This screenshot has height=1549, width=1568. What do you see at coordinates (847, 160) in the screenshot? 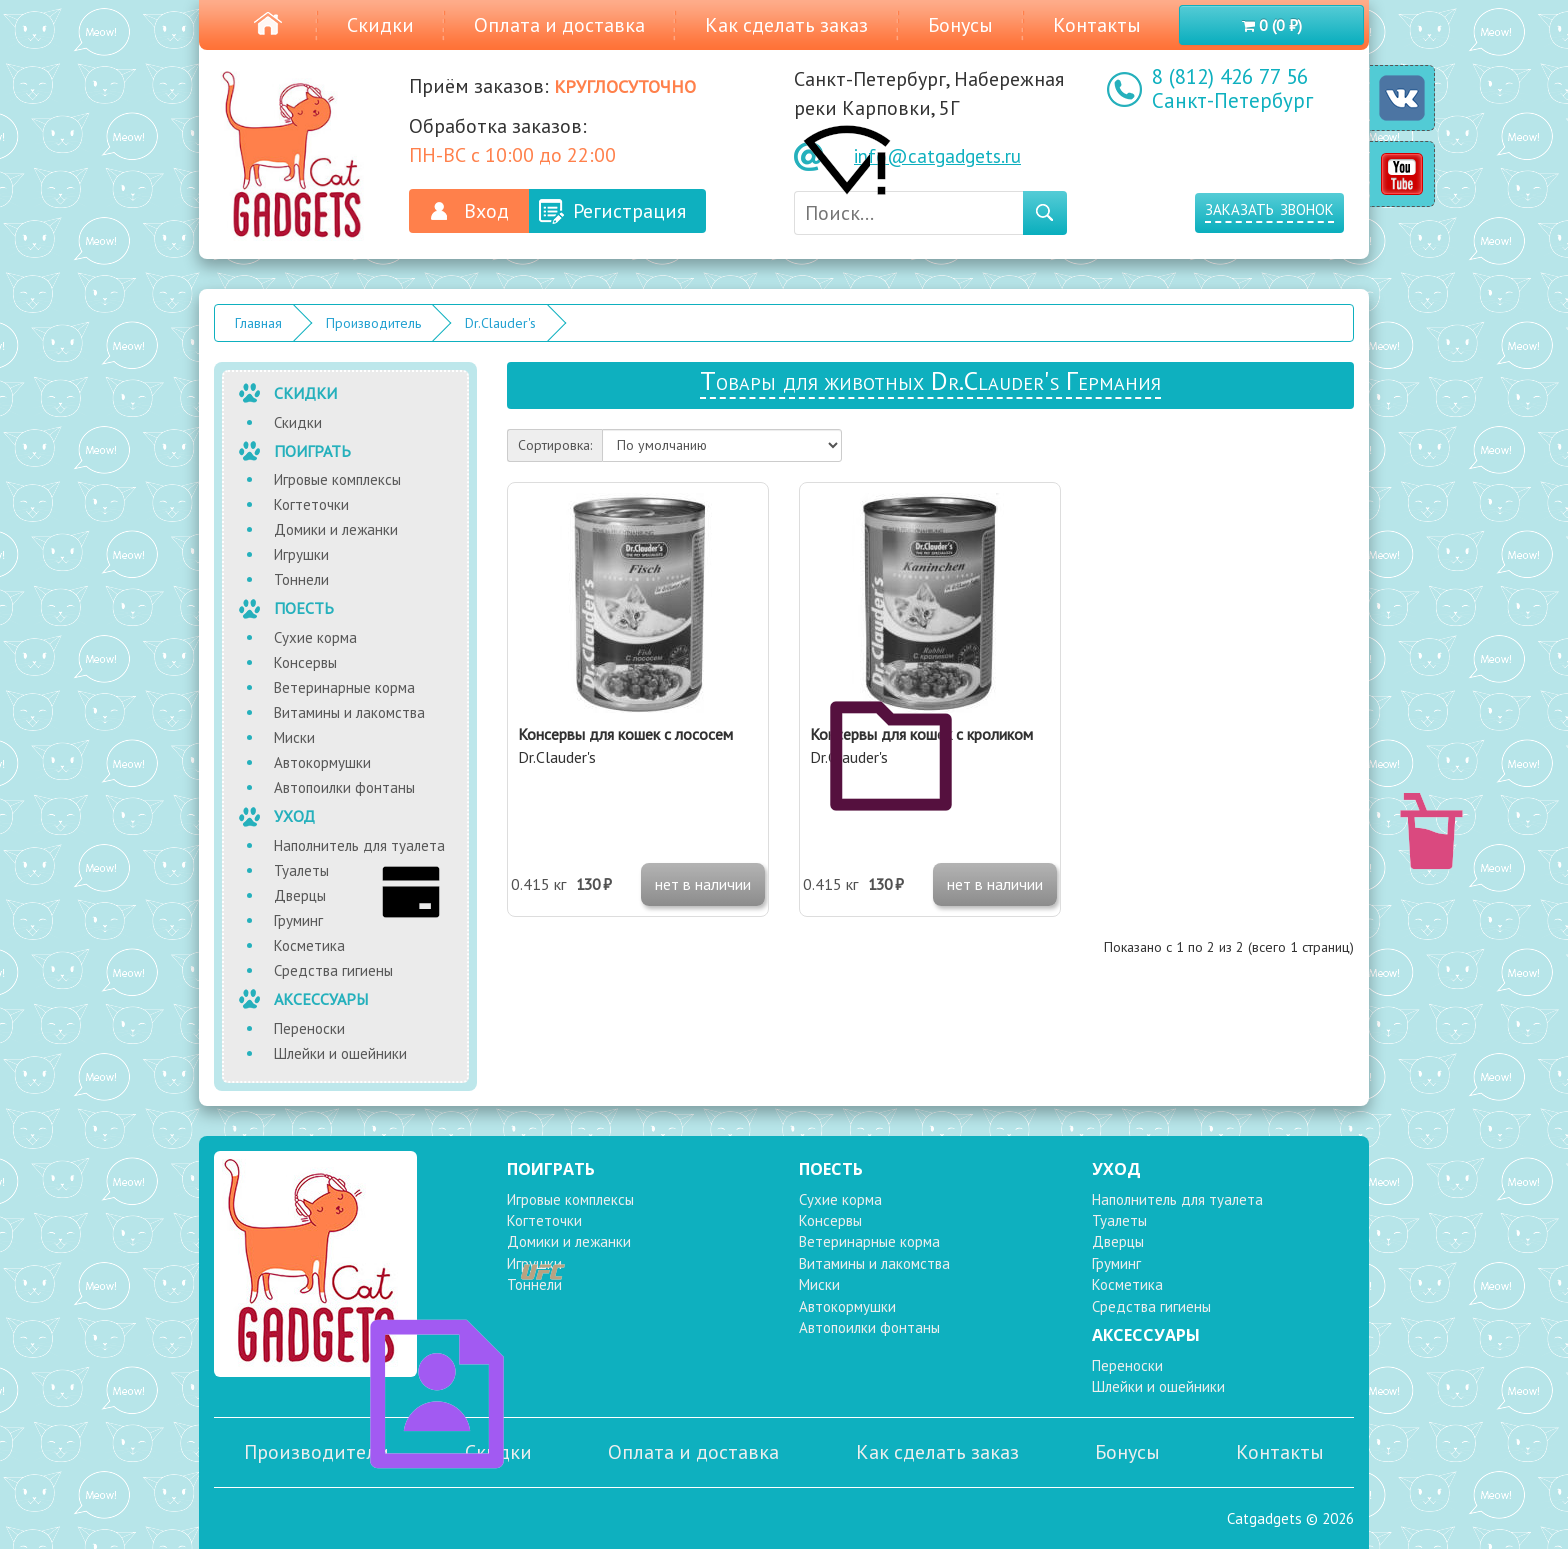
I see `indicates wifi connection error or problem` at bounding box center [847, 160].